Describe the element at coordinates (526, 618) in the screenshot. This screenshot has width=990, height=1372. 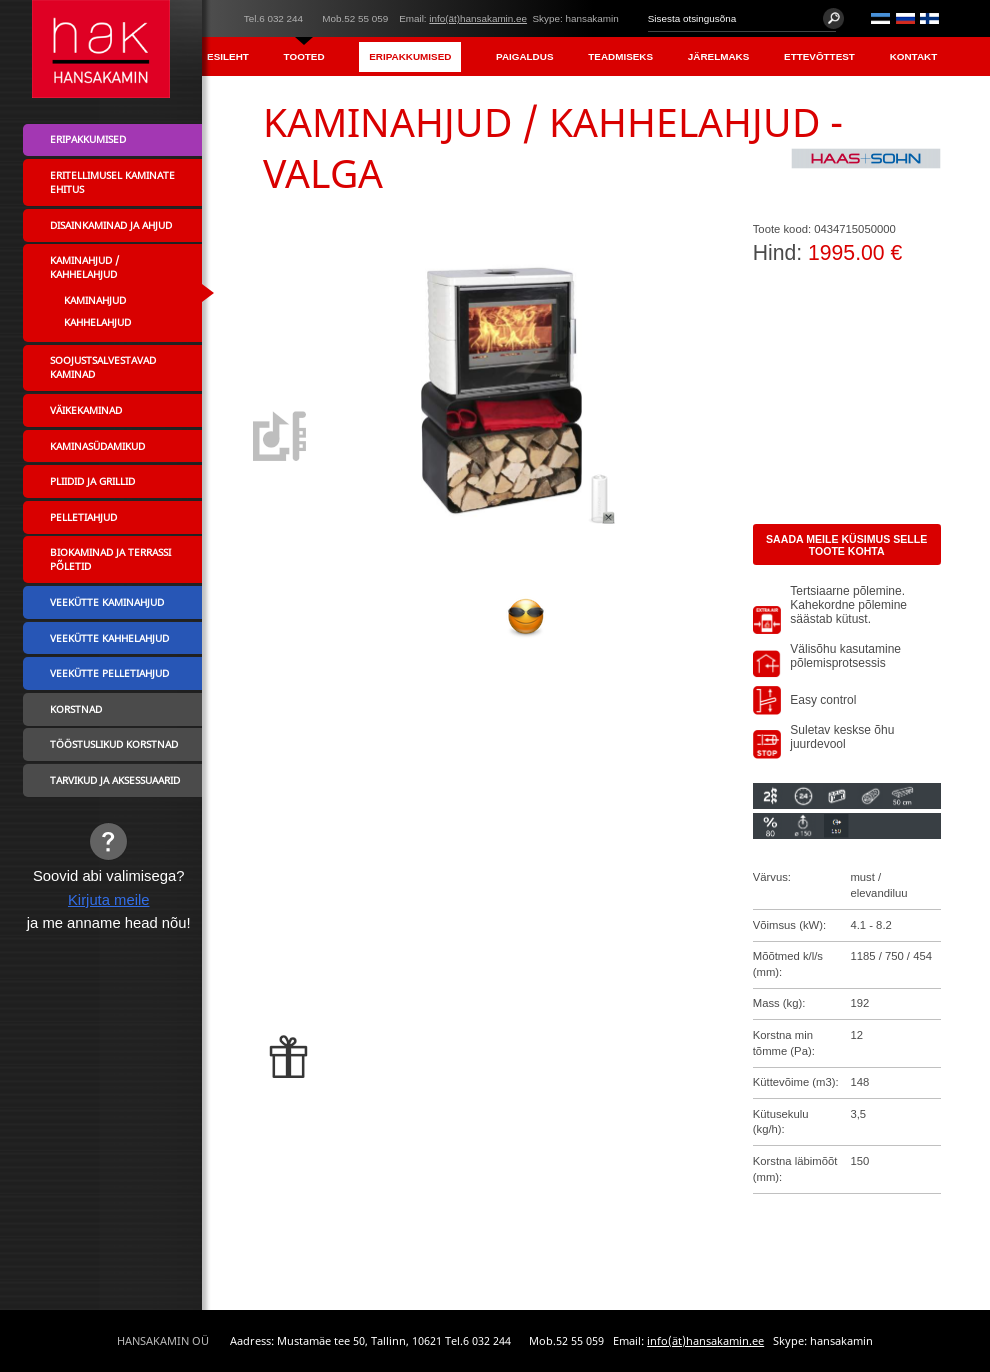
I see `indicates a "cool" or confident mood in messaging` at that location.